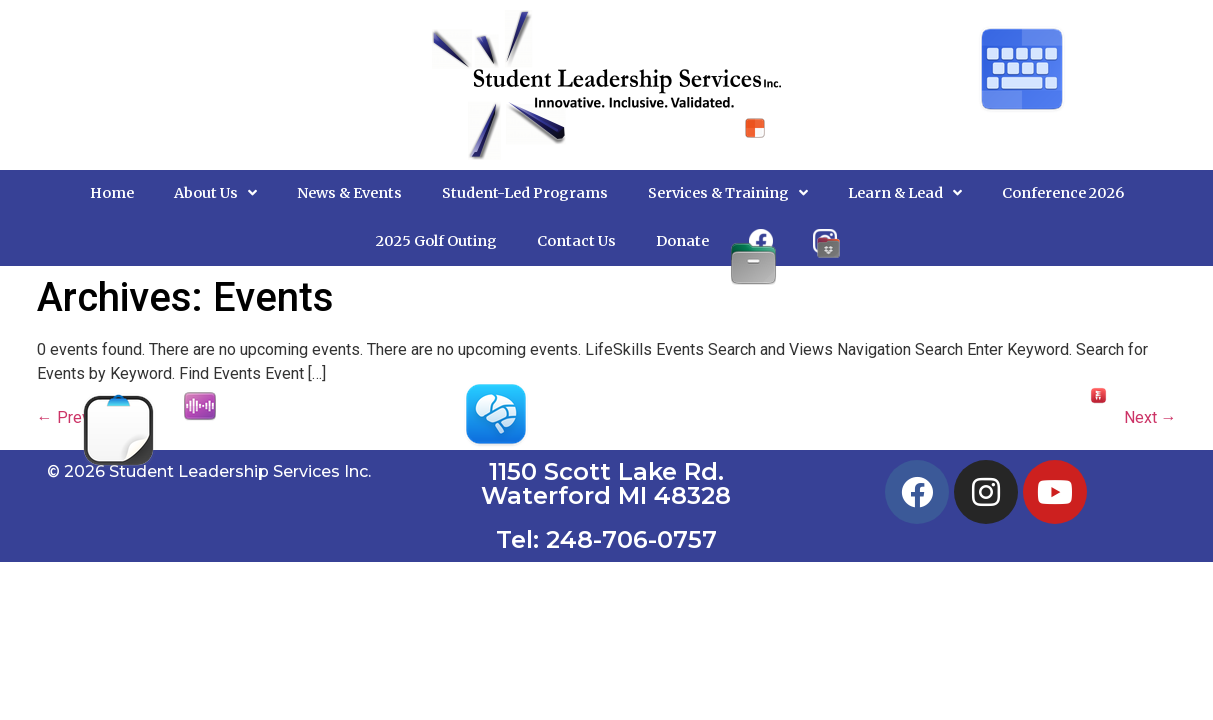 The width and height of the screenshot is (1213, 720). What do you see at coordinates (828, 247) in the screenshot?
I see `open dropbox synced folder` at bounding box center [828, 247].